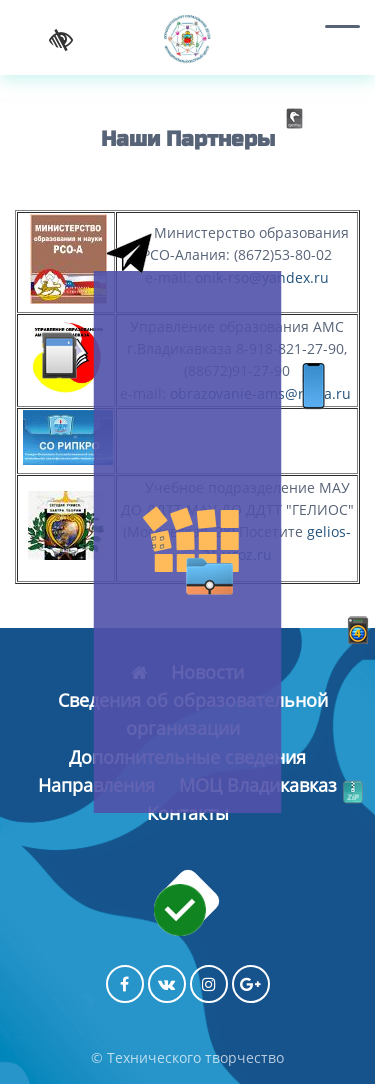 This screenshot has width=375, height=1084. What do you see at coordinates (313, 386) in the screenshot?
I see `indicates a connected iPhone device` at bounding box center [313, 386].